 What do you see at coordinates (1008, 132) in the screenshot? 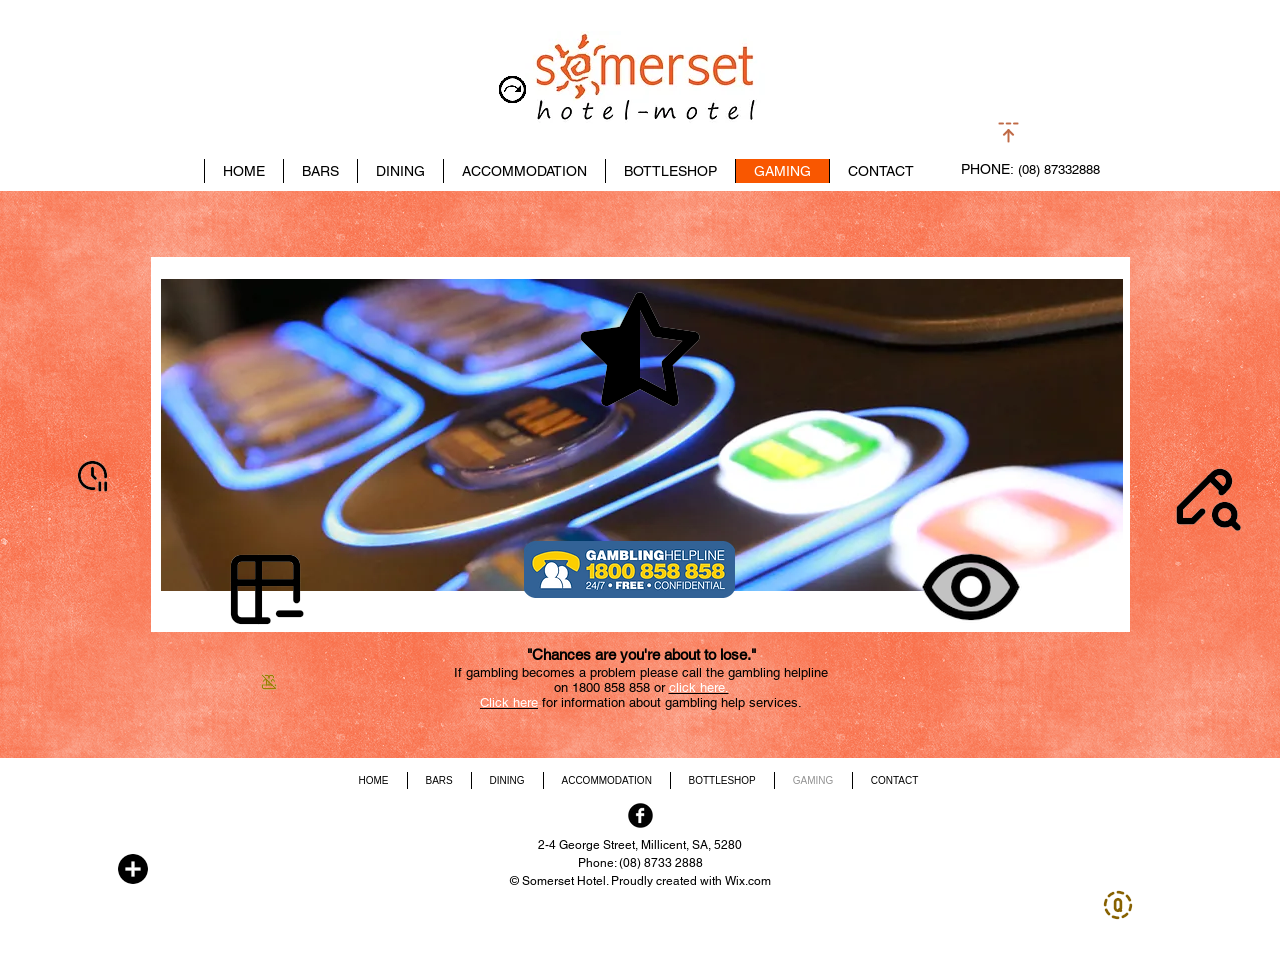
I see `upload to a draft or pending state` at bounding box center [1008, 132].